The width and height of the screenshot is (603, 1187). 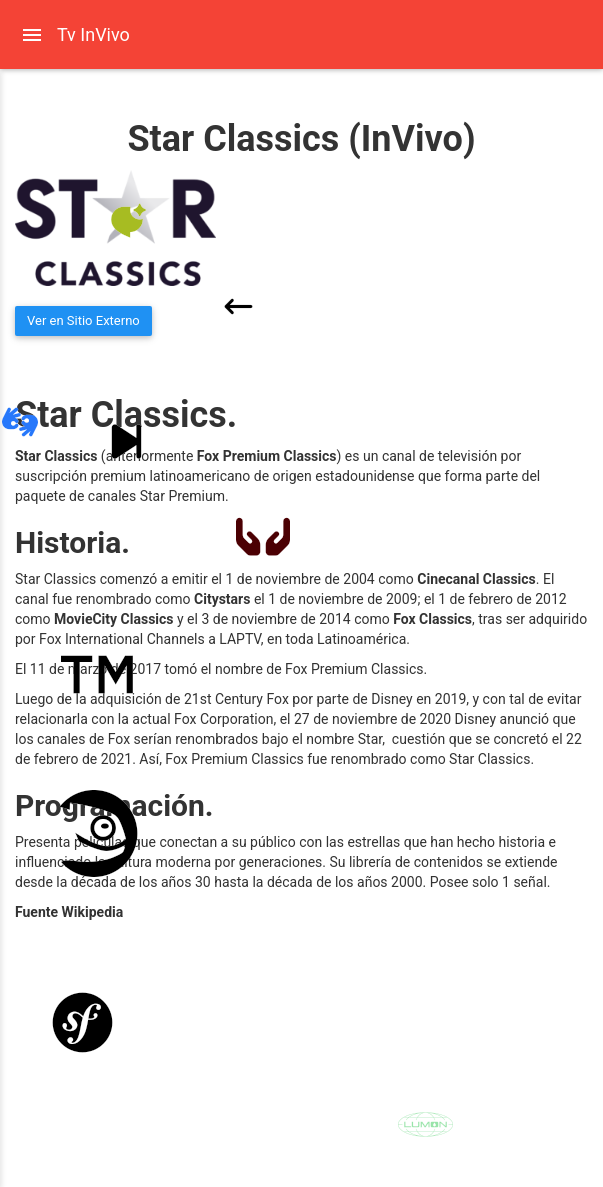 What do you see at coordinates (98, 833) in the screenshot?
I see `openSUSE Linux distribution logo` at bounding box center [98, 833].